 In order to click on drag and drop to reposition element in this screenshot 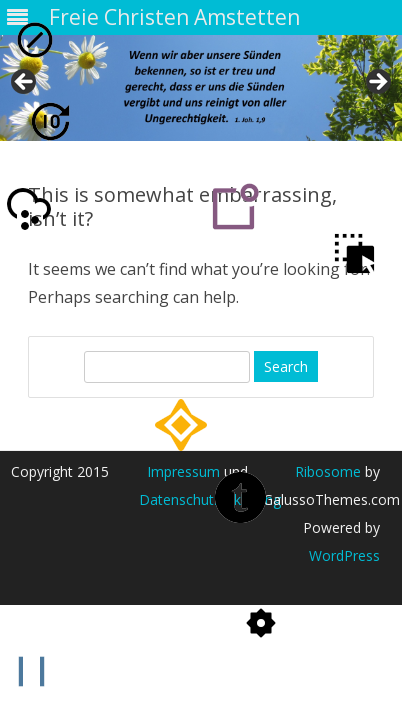, I will do `click(354, 253)`.